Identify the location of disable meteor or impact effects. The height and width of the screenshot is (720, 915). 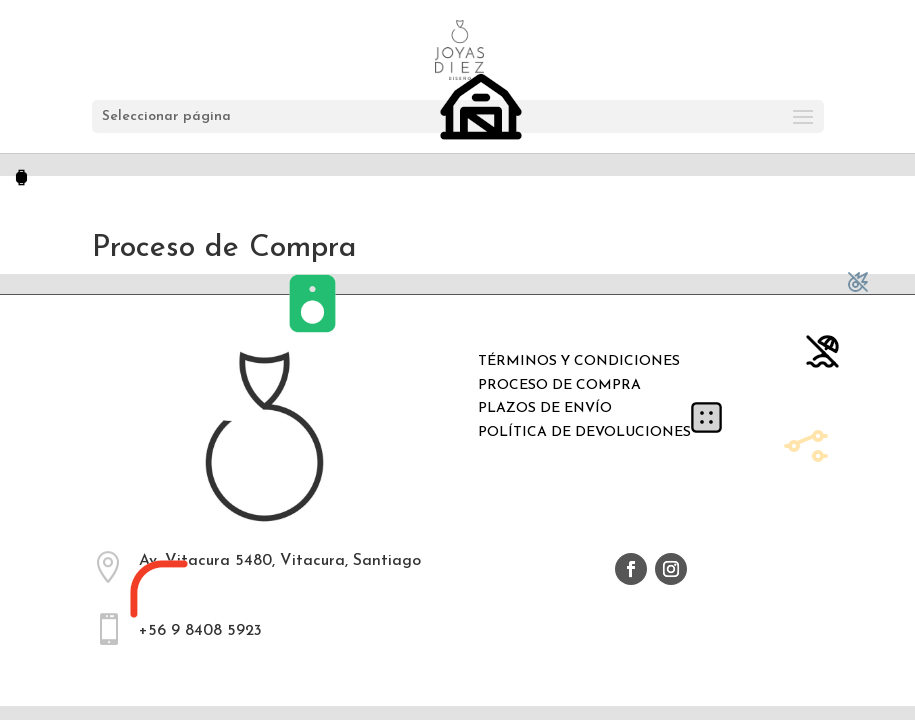
(858, 282).